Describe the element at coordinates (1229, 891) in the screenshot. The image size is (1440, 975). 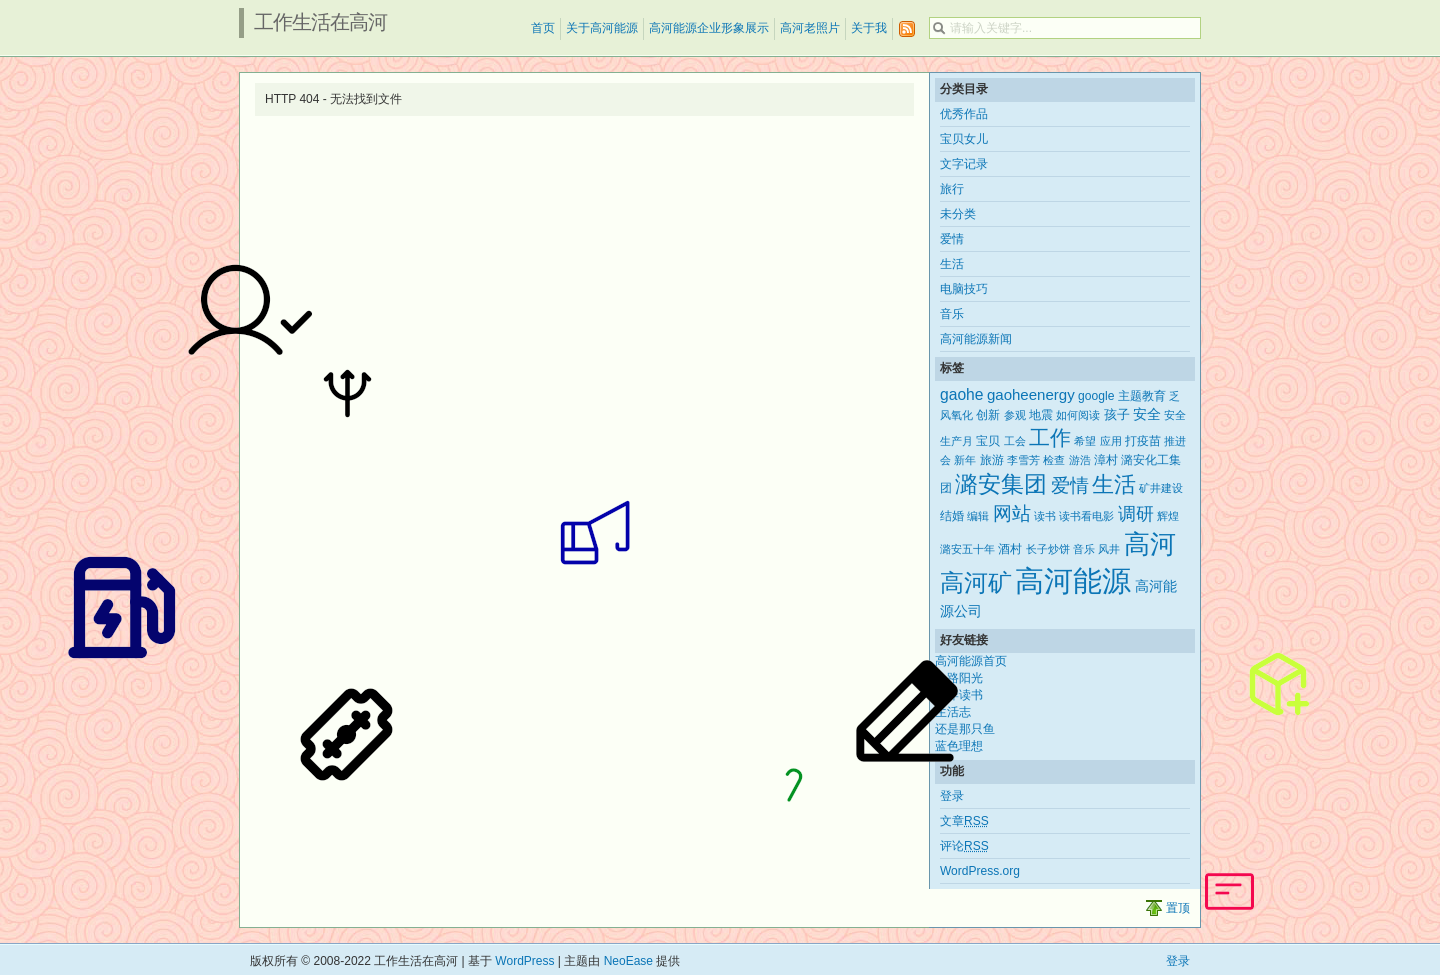
I see `view or create a note` at that location.